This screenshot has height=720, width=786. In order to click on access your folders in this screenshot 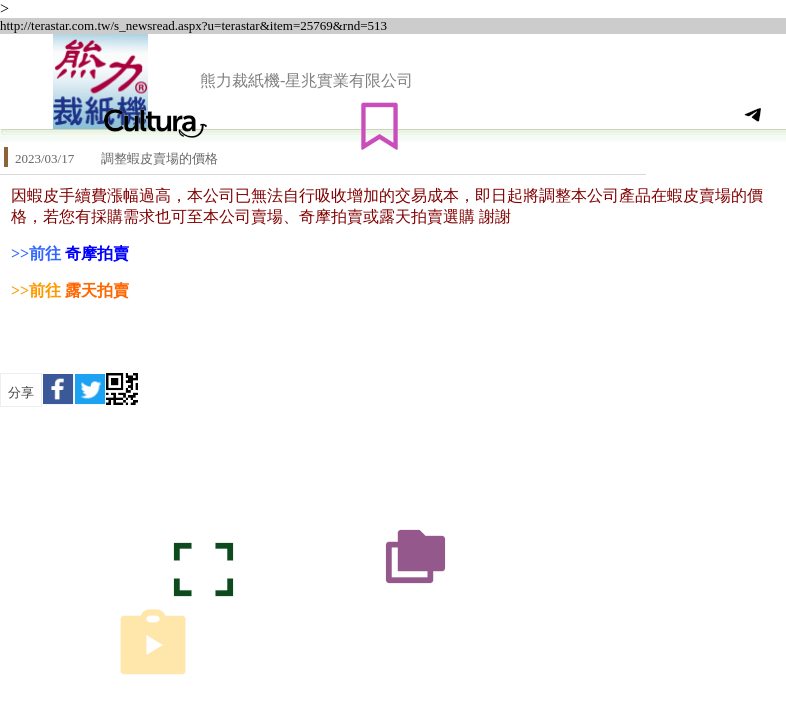, I will do `click(415, 556)`.